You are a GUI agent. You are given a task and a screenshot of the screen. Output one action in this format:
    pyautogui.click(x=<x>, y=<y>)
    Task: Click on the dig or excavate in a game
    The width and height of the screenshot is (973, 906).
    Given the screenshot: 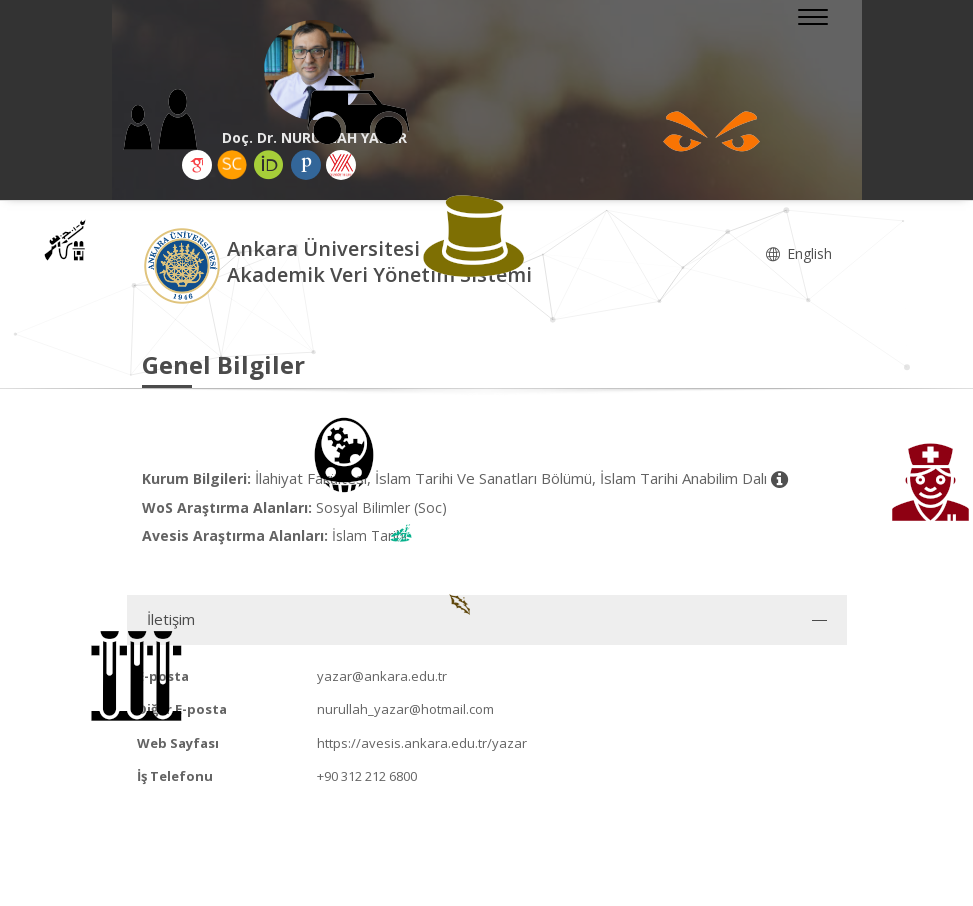 What is the action you would take?
    pyautogui.click(x=401, y=533)
    